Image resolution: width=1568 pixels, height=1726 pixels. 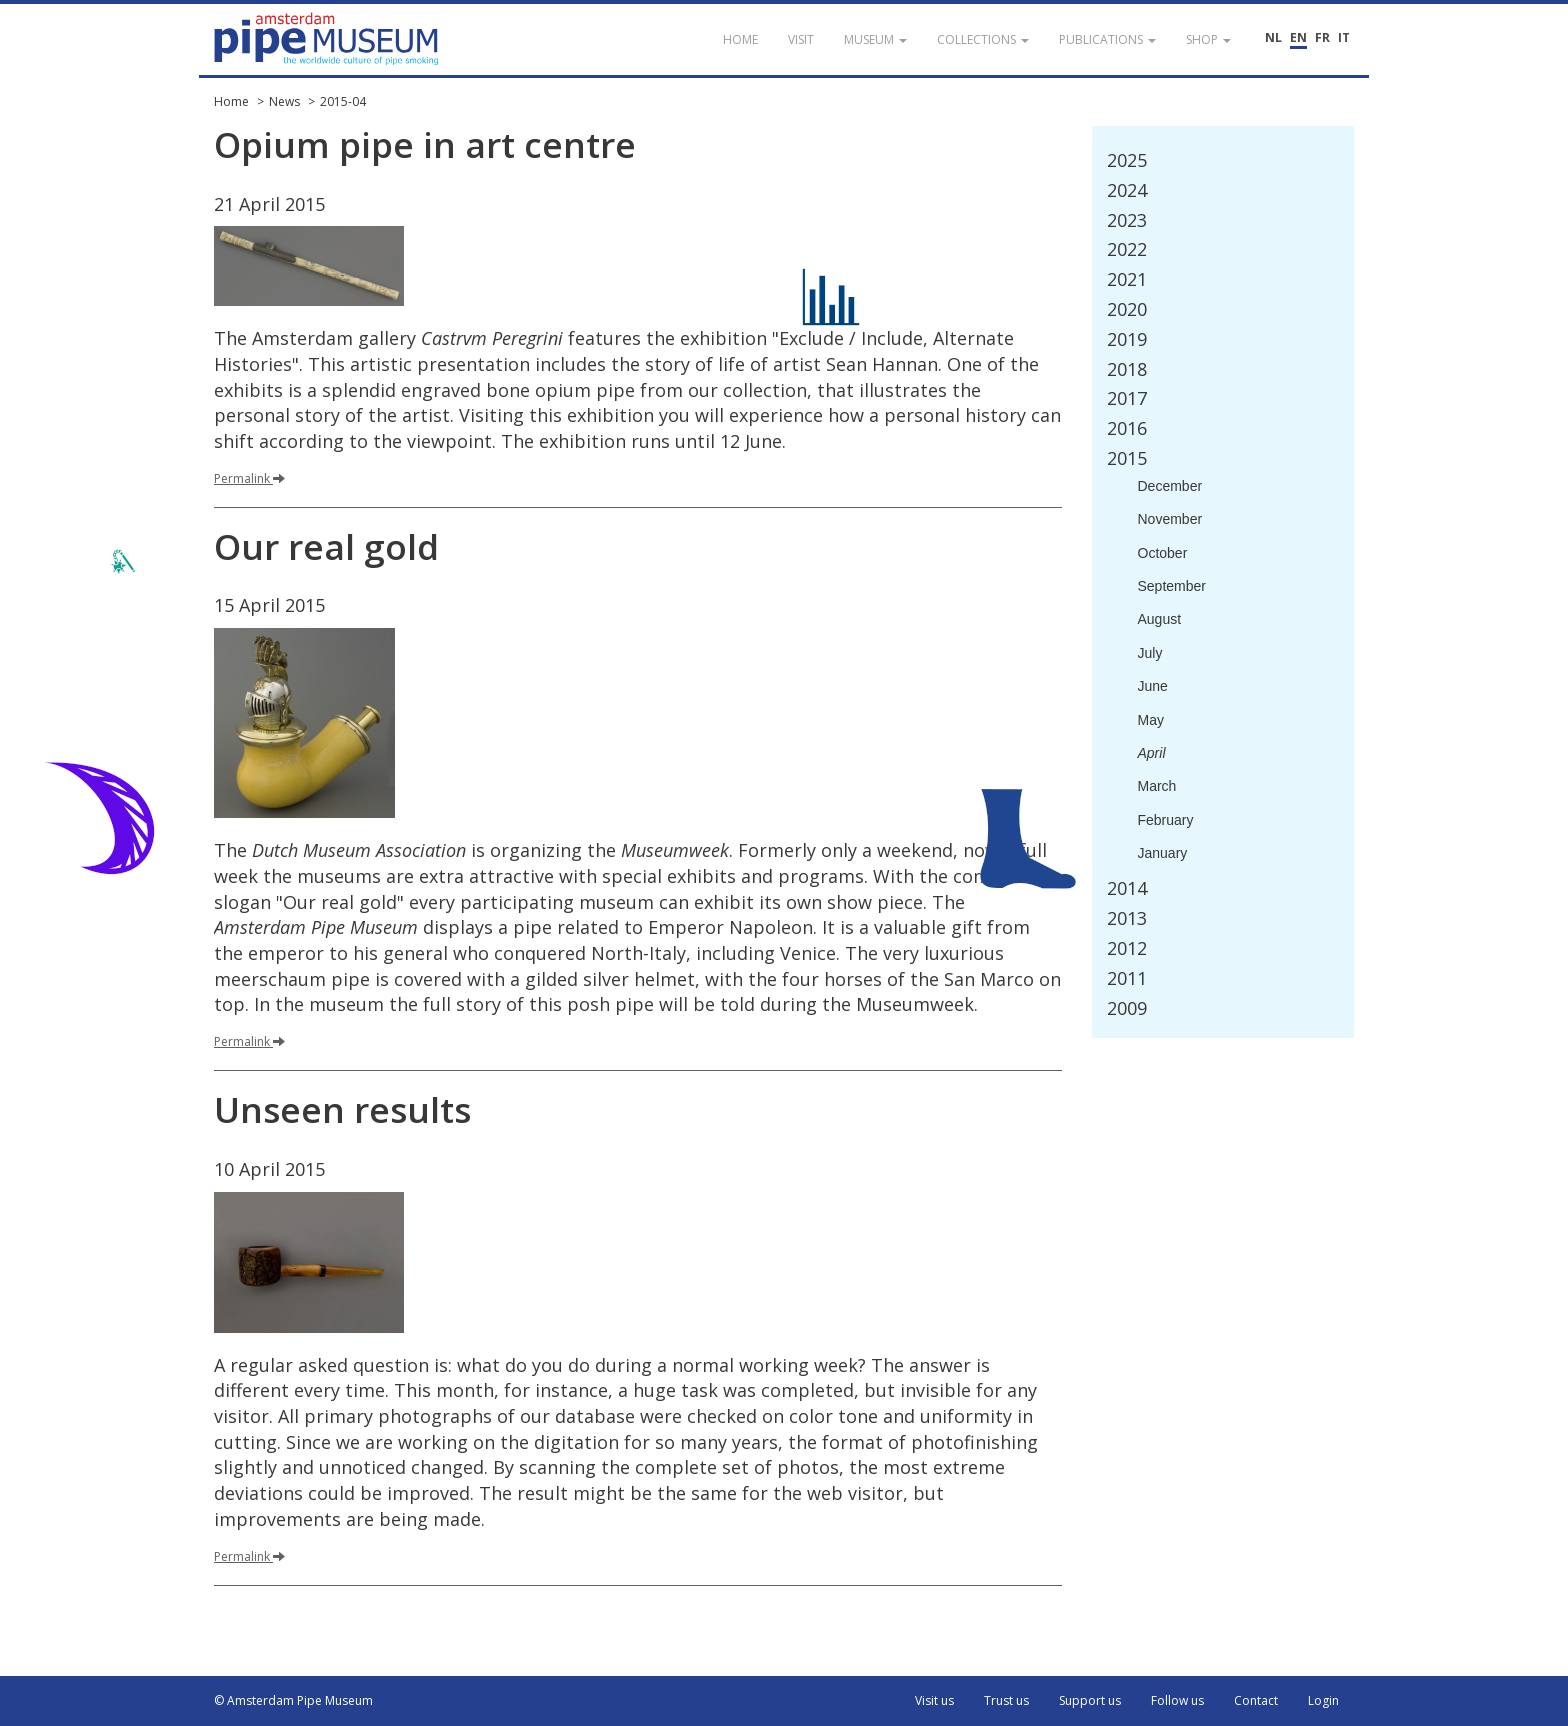 I want to click on view statistical data or analytics, so click(x=831, y=297).